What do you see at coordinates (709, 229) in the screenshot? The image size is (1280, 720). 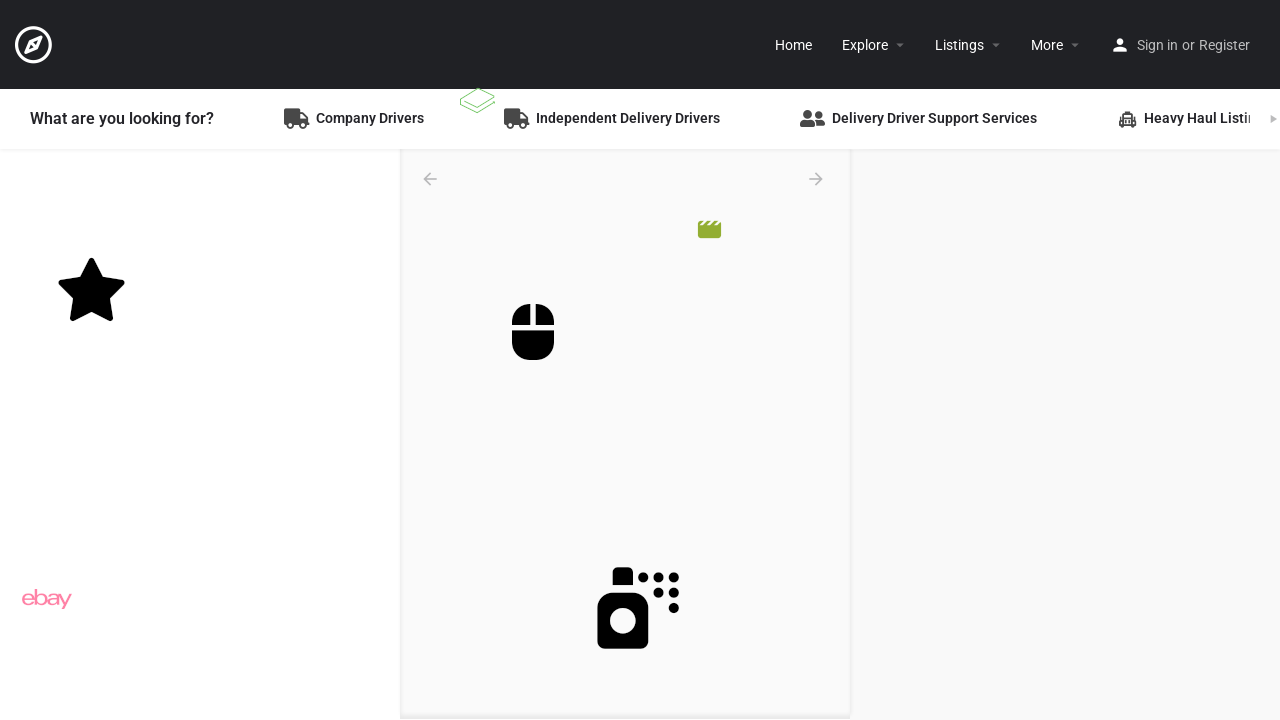 I see `access video or film content` at bounding box center [709, 229].